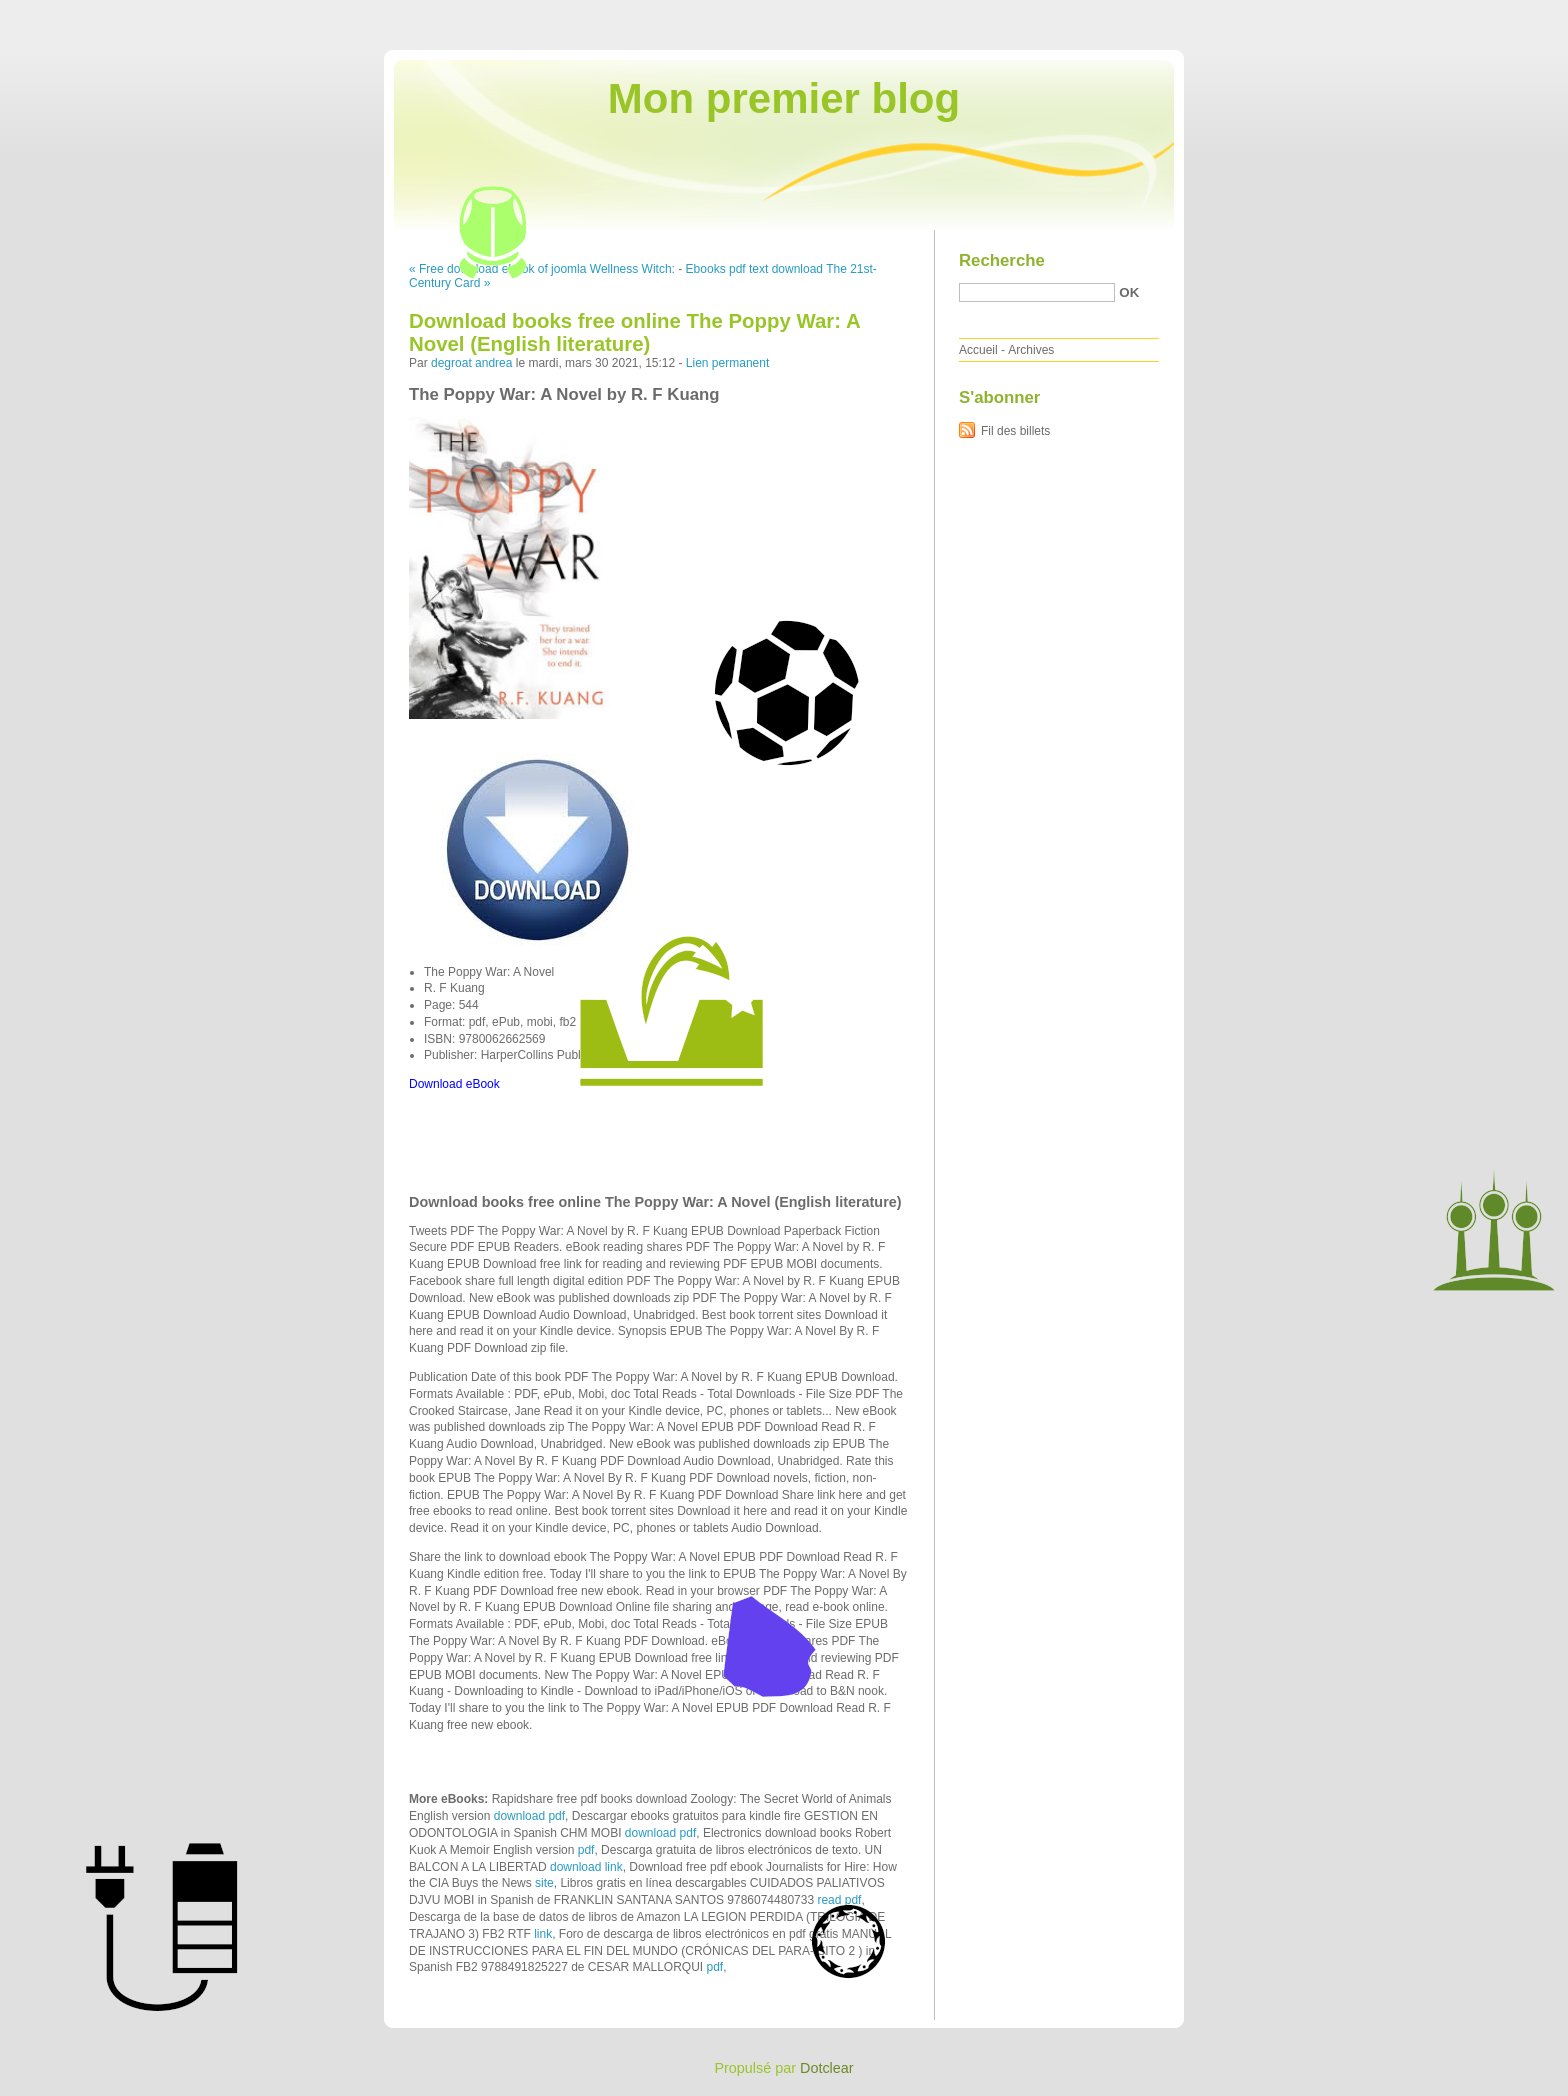 This screenshot has width=1568, height=2096. I want to click on device is currently charging, so click(165, 1929).